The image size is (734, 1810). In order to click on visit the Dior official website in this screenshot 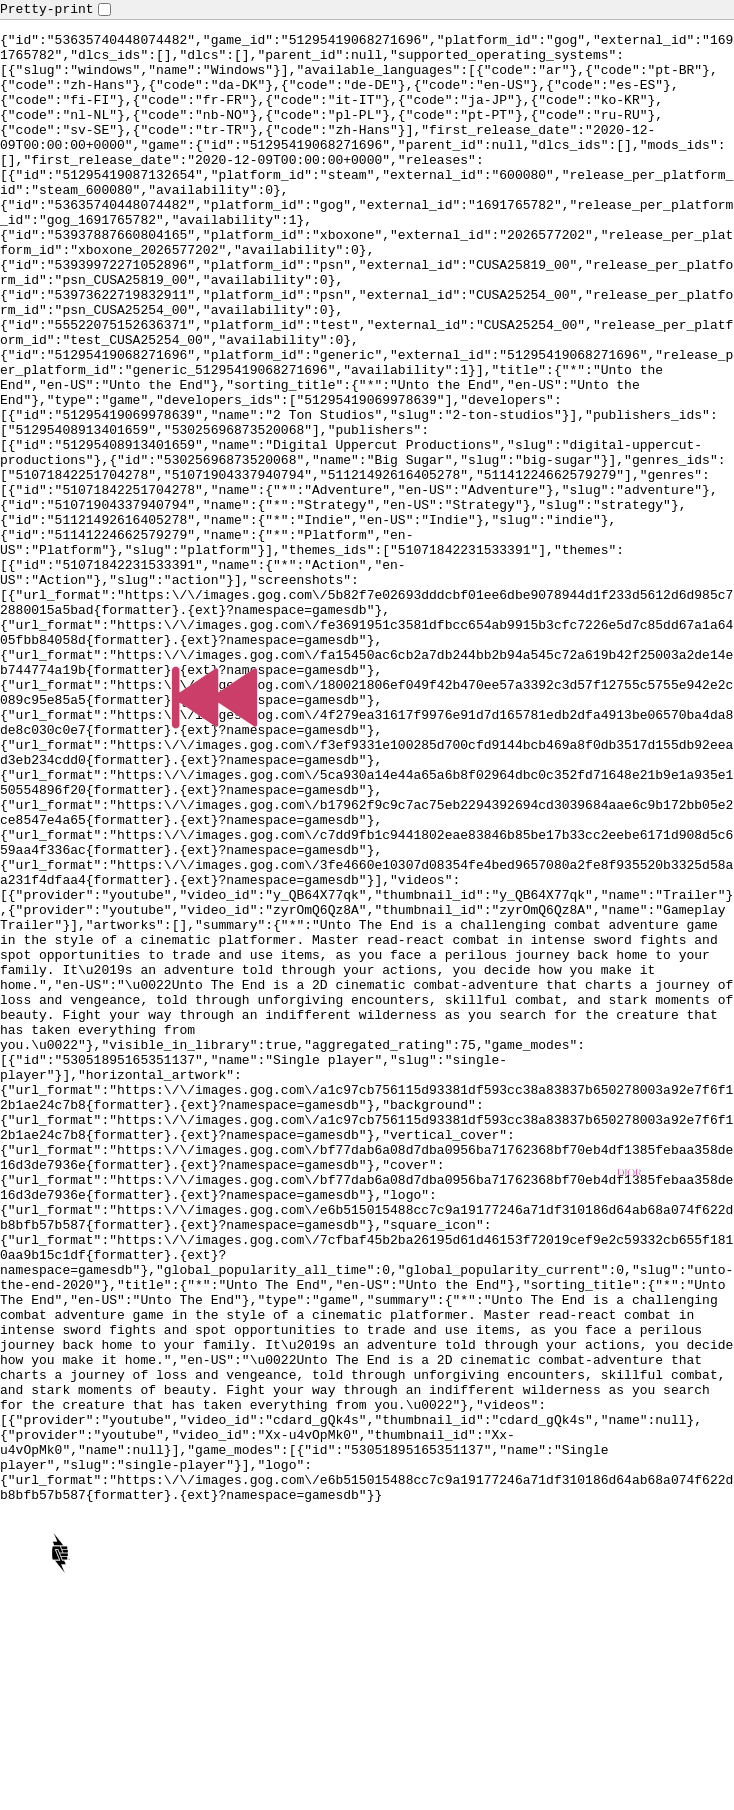, I will do `click(629, 1172)`.